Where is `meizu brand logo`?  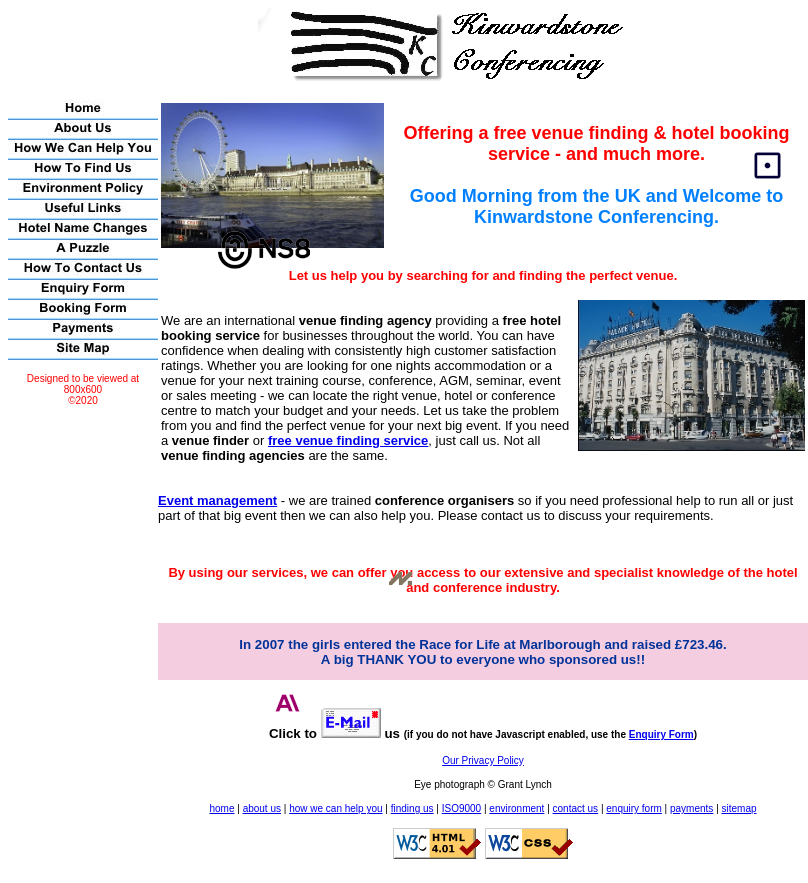 meizu brand logo is located at coordinates (400, 578).